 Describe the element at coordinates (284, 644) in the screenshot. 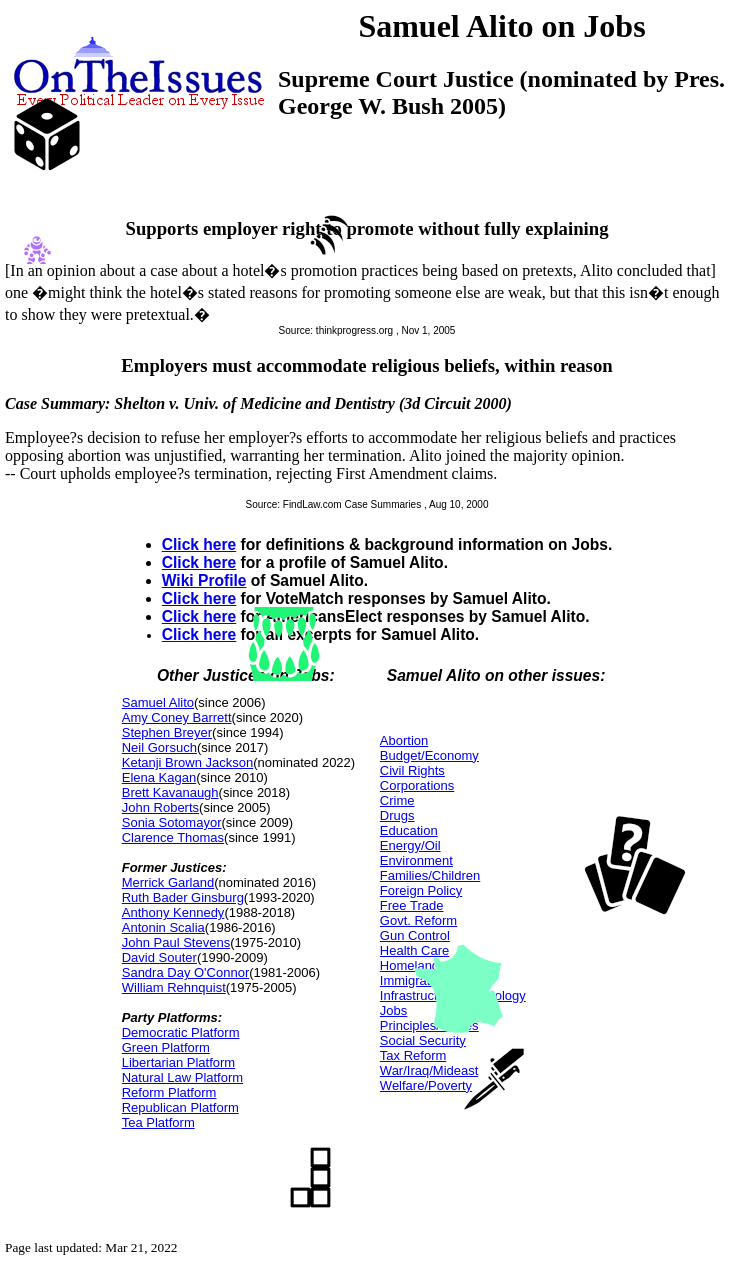

I see `view dental health or teeth status` at that location.